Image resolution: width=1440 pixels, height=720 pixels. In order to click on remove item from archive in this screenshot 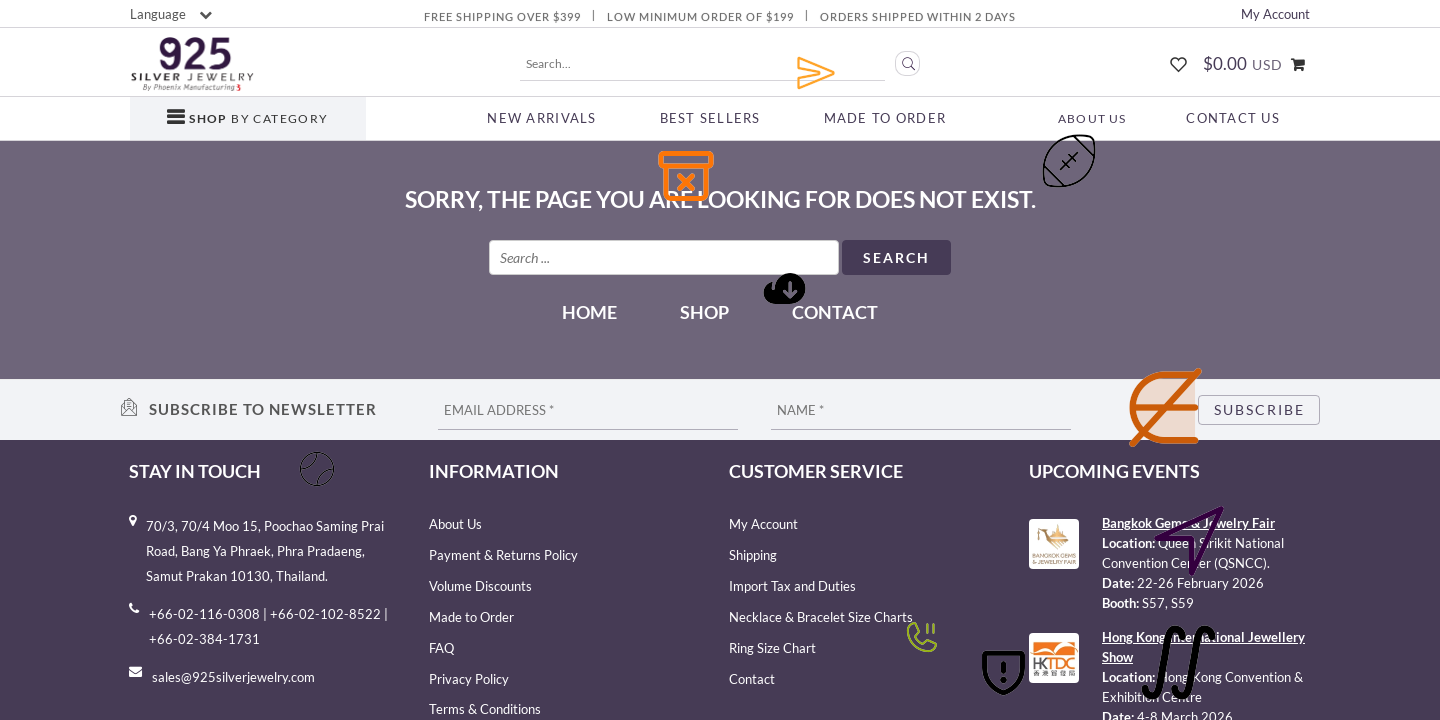, I will do `click(686, 176)`.